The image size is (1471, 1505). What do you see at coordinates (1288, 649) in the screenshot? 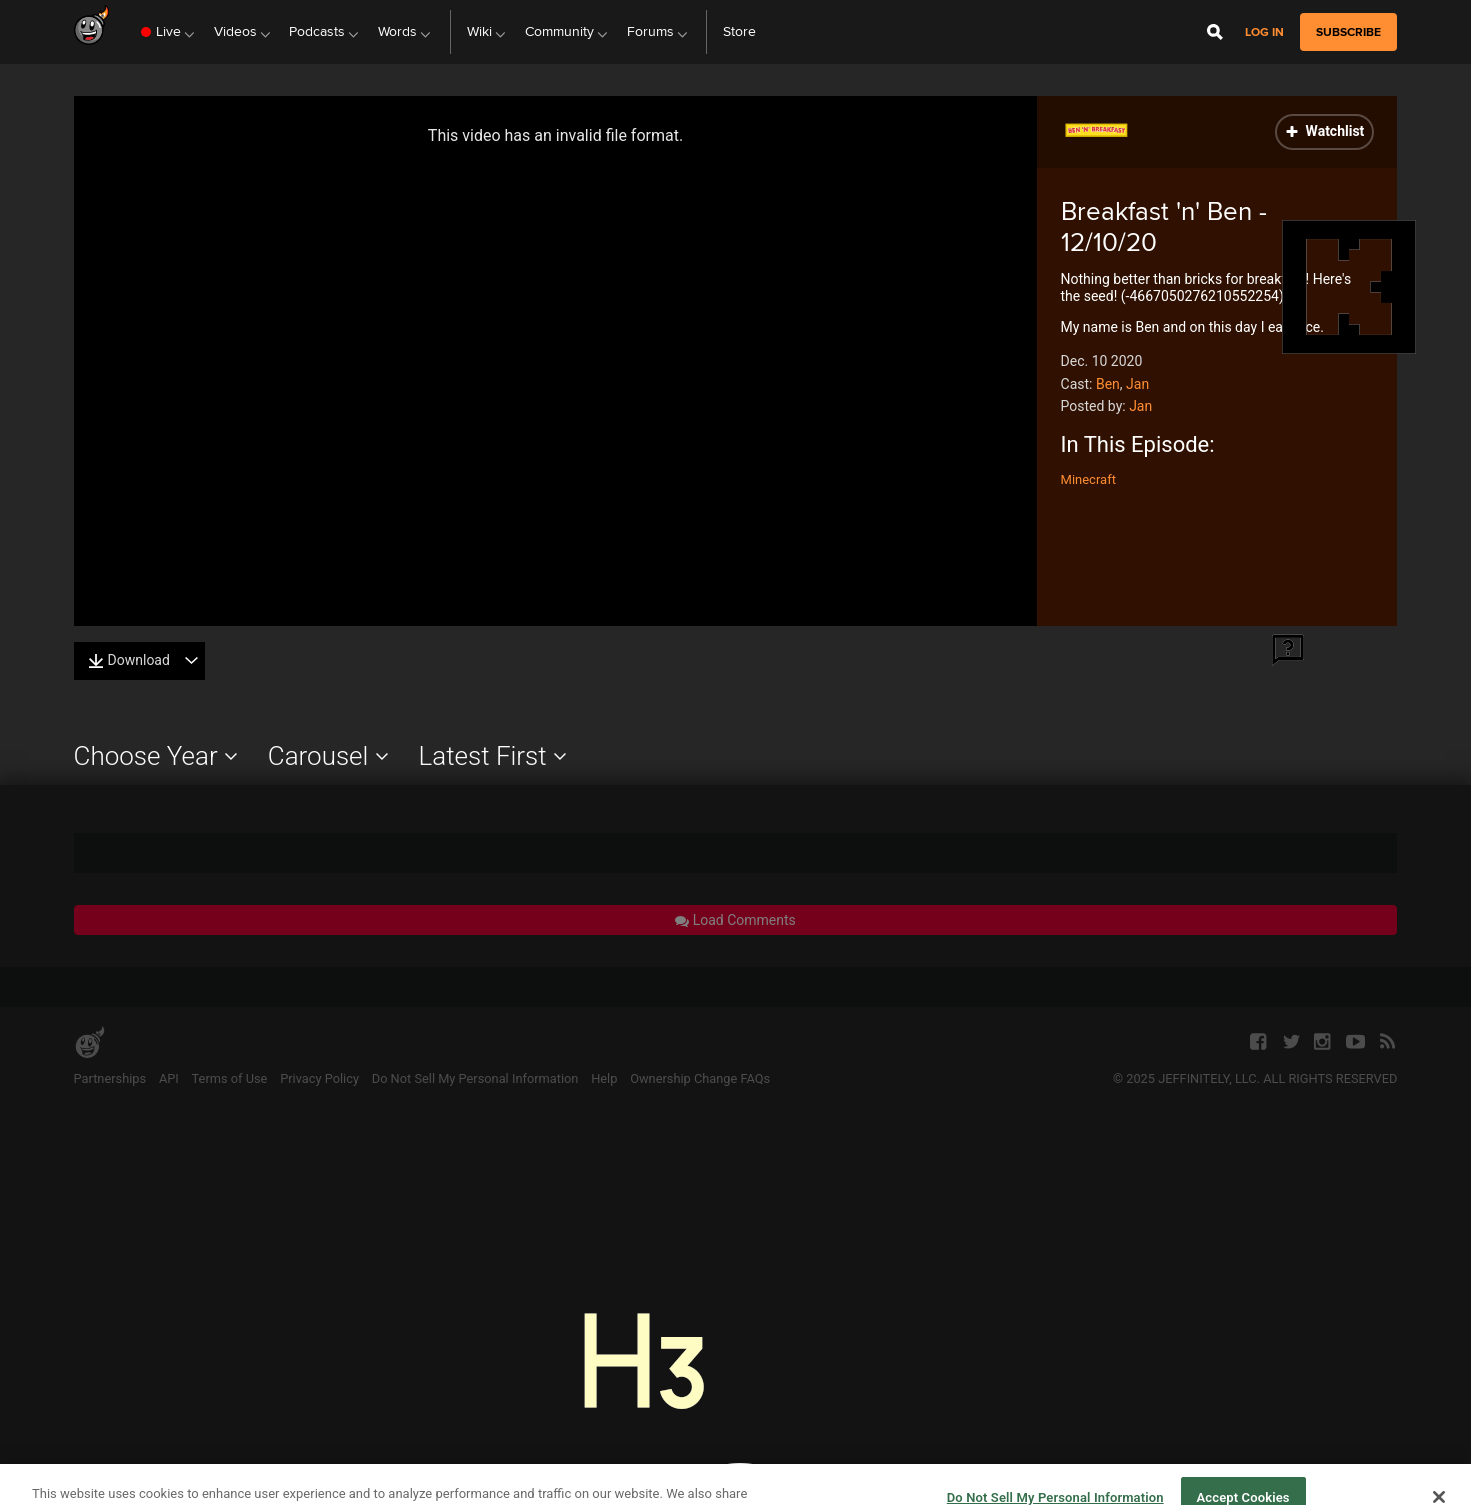
I see `open a questionnaire or survey` at bounding box center [1288, 649].